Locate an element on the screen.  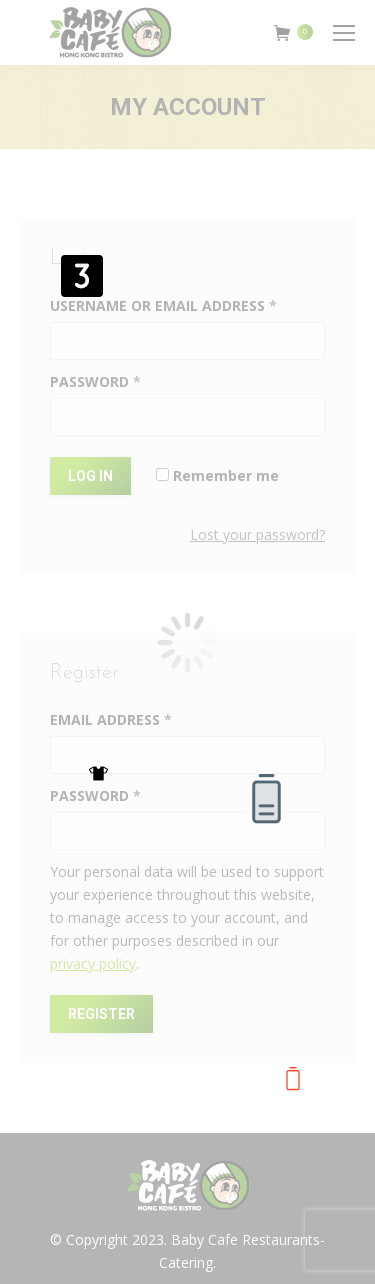
select option three from a numbered list is located at coordinates (82, 276).